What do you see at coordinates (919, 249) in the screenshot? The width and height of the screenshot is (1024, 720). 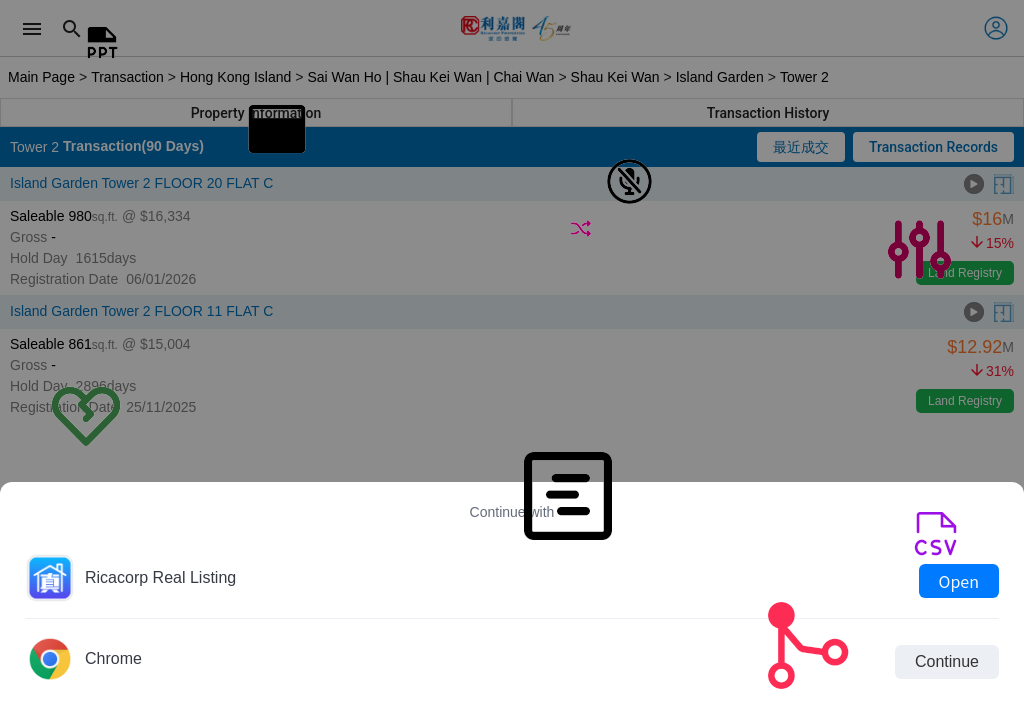 I see `adjust settings or preferences` at bounding box center [919, 249].